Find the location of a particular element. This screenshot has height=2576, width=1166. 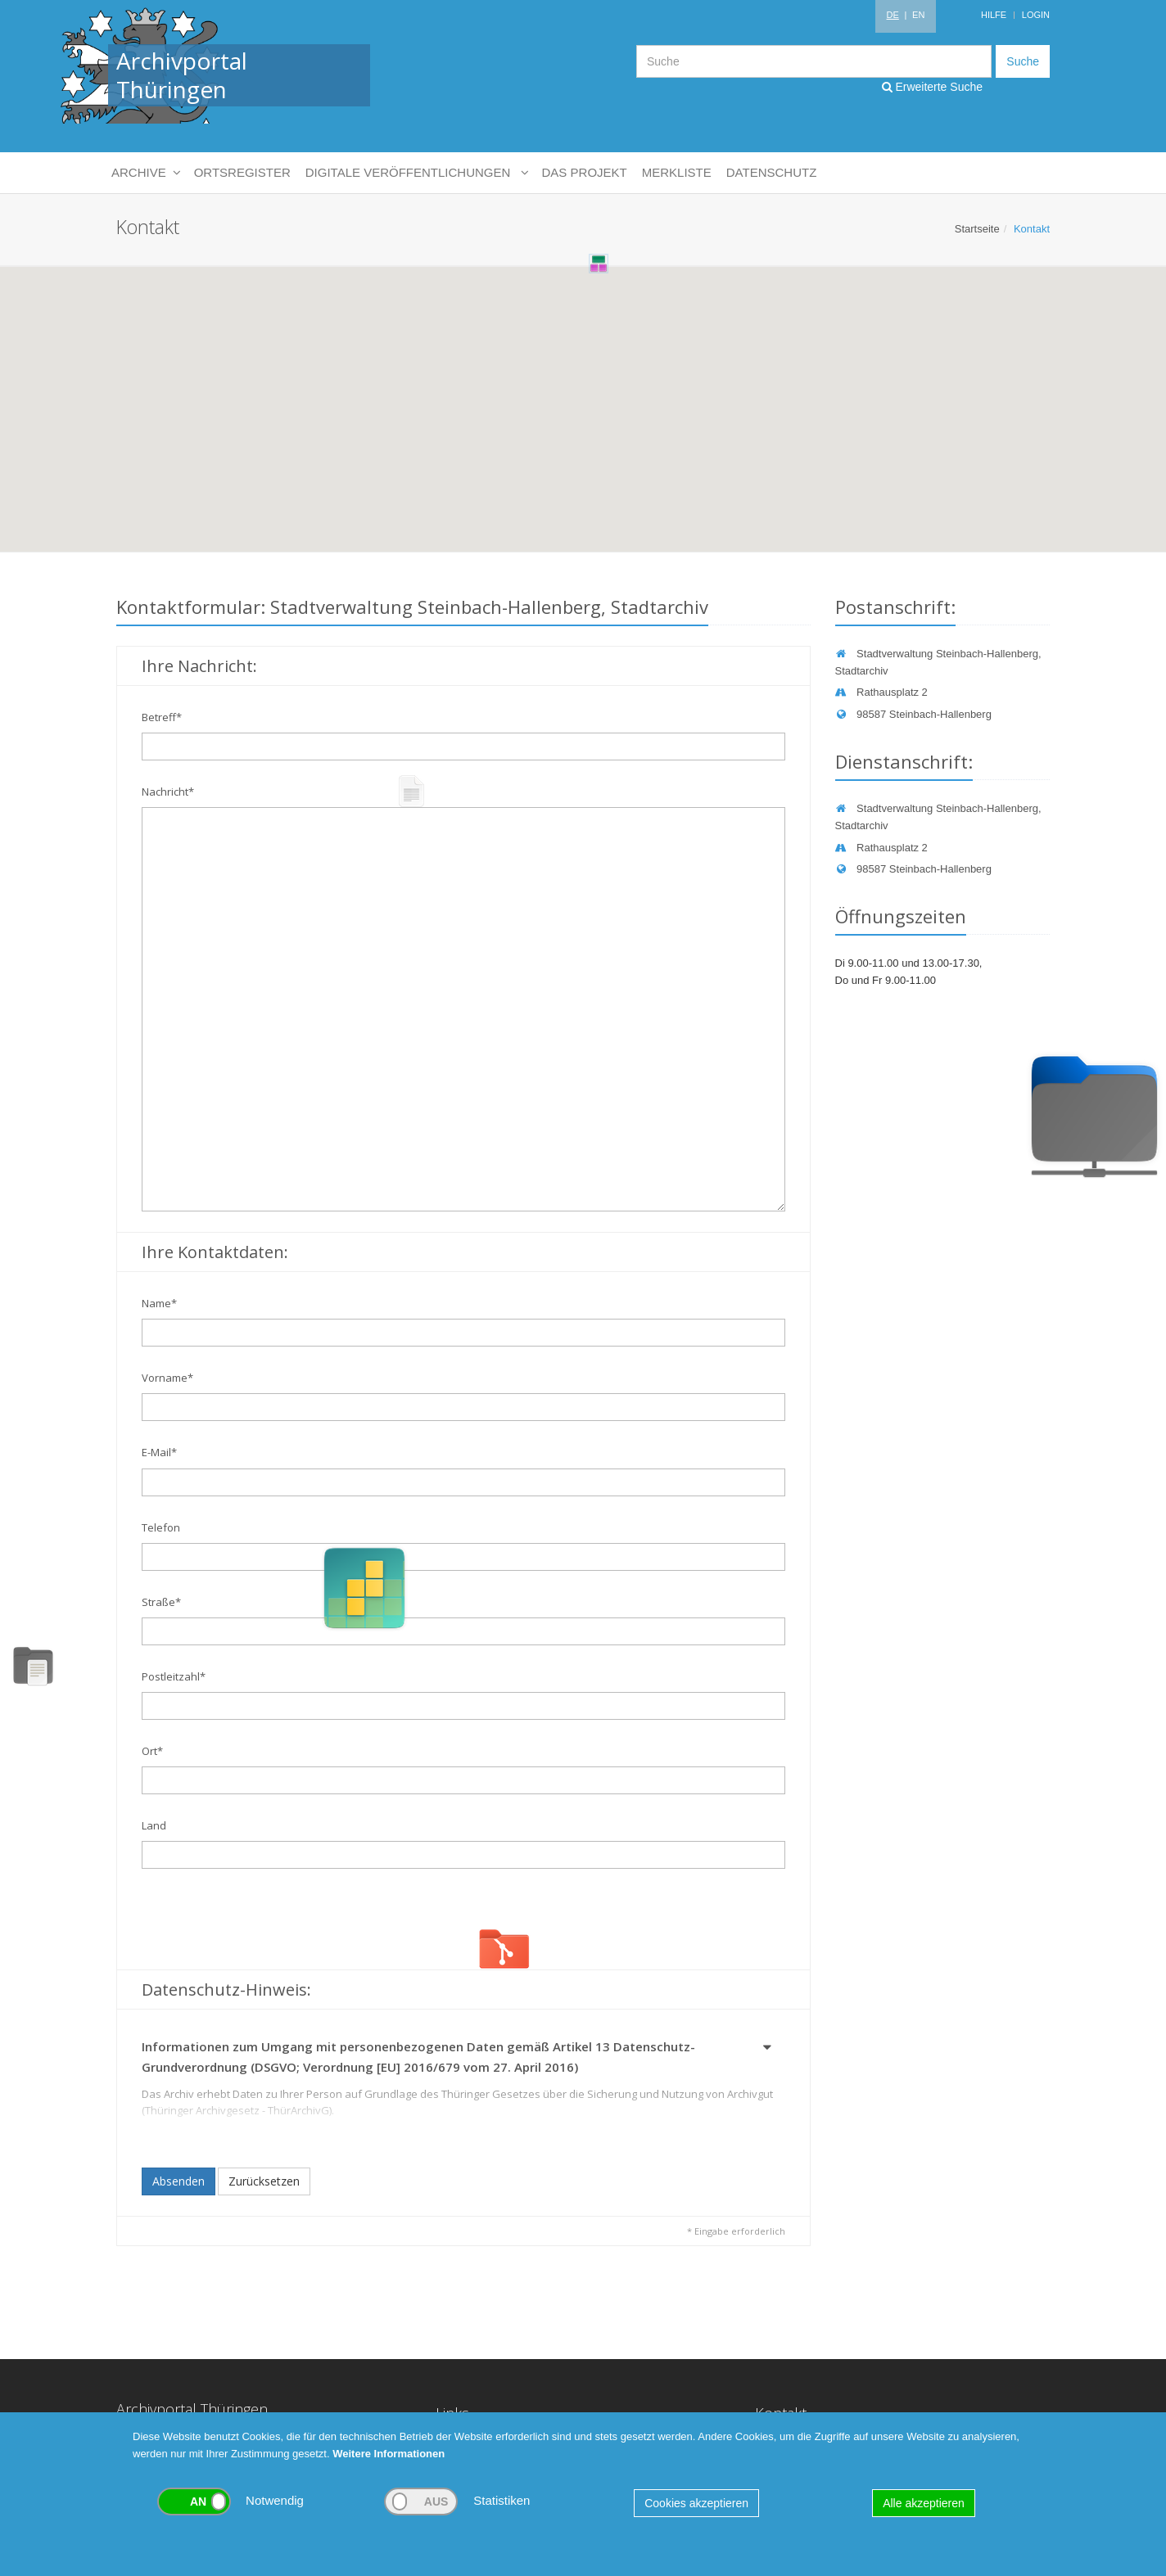

a wine configuration or initialization file is located at coordinates (411, 791).